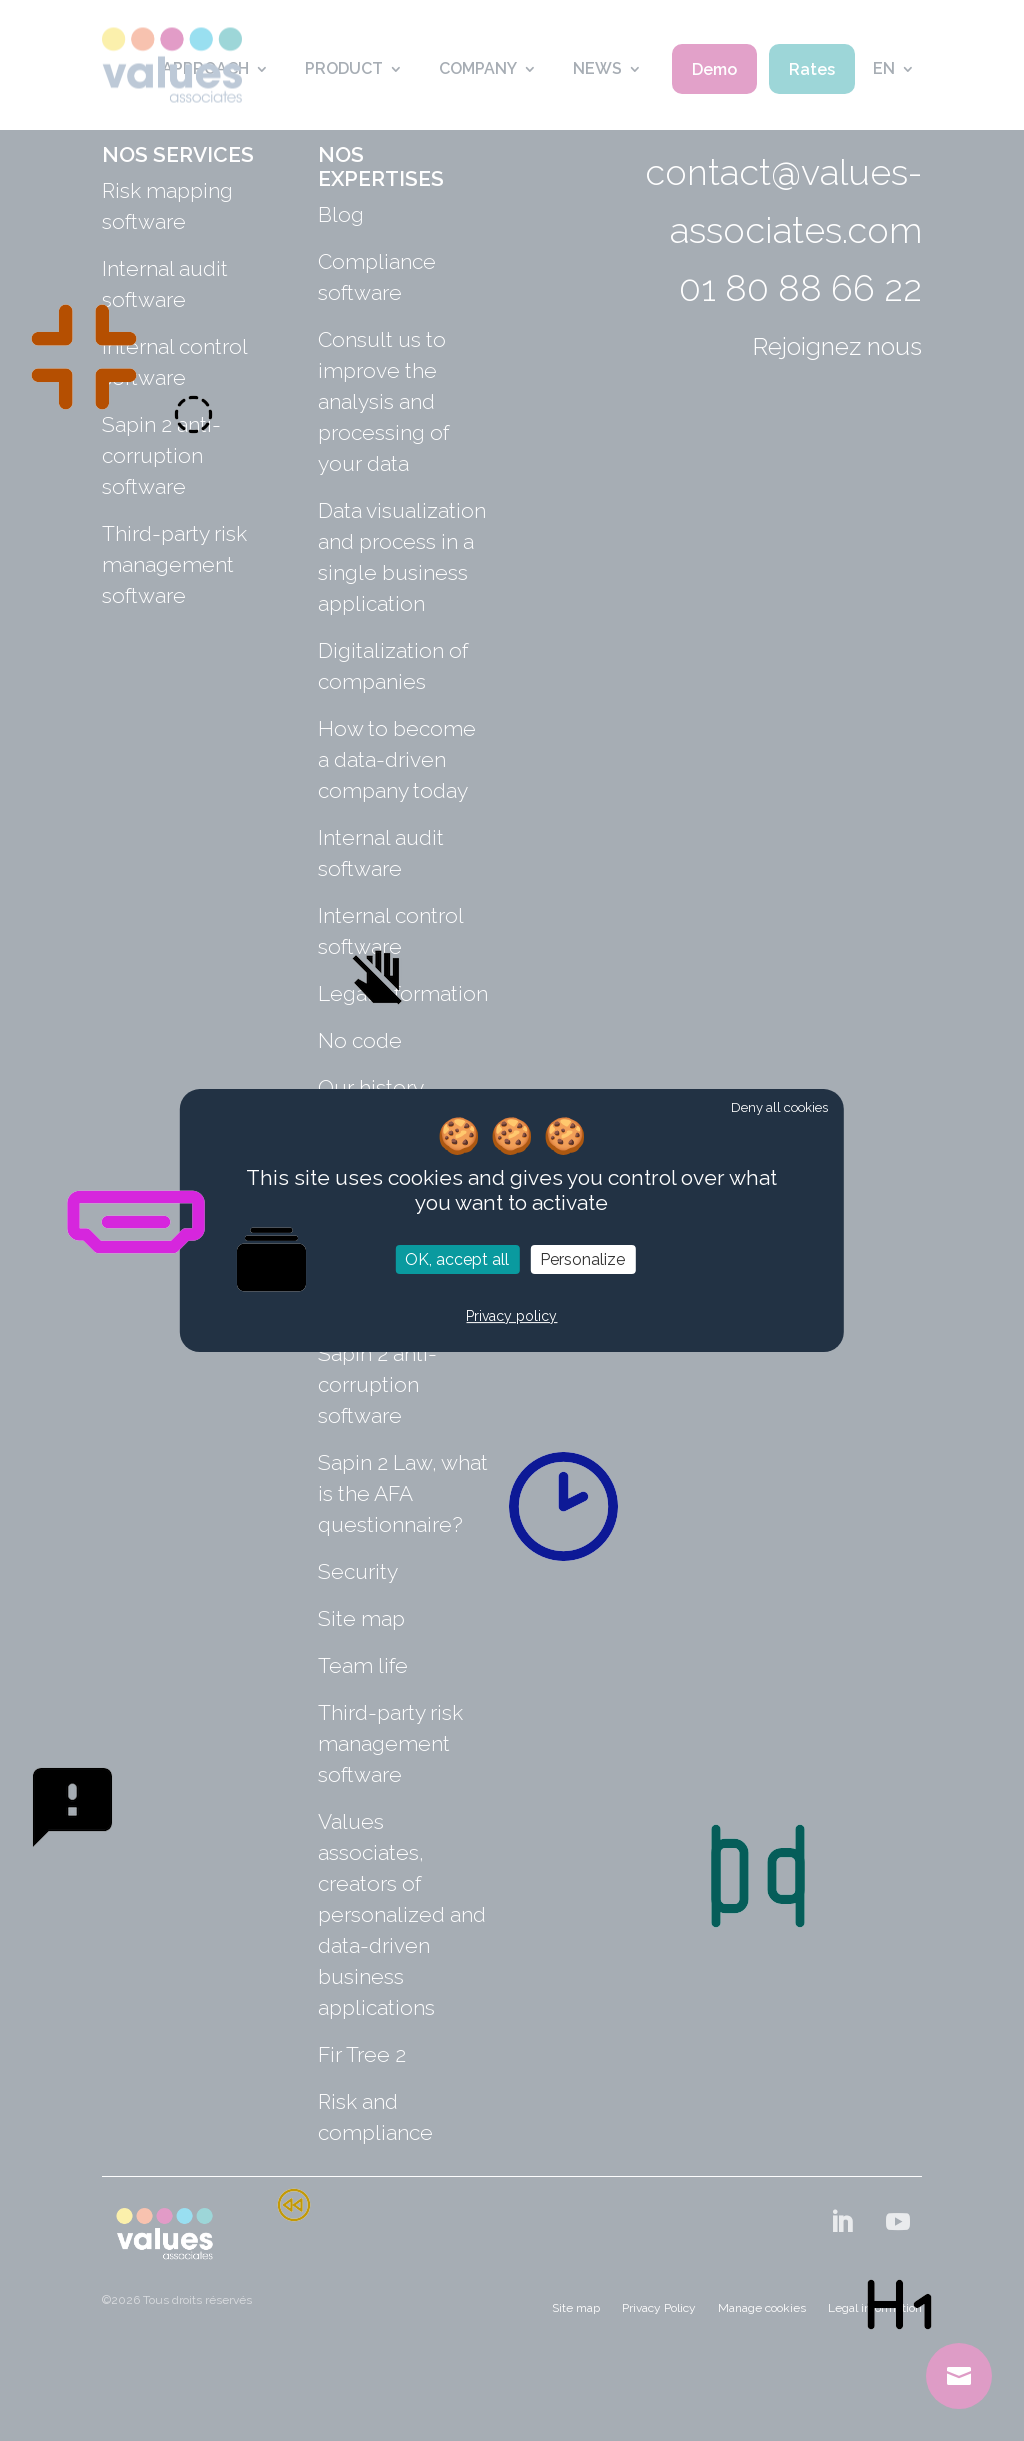 The image size is (1024, 2441). Describe the element at coordinates (193, 414) in the screenshot. I see `indicates a pending or in-progress state` at that location.